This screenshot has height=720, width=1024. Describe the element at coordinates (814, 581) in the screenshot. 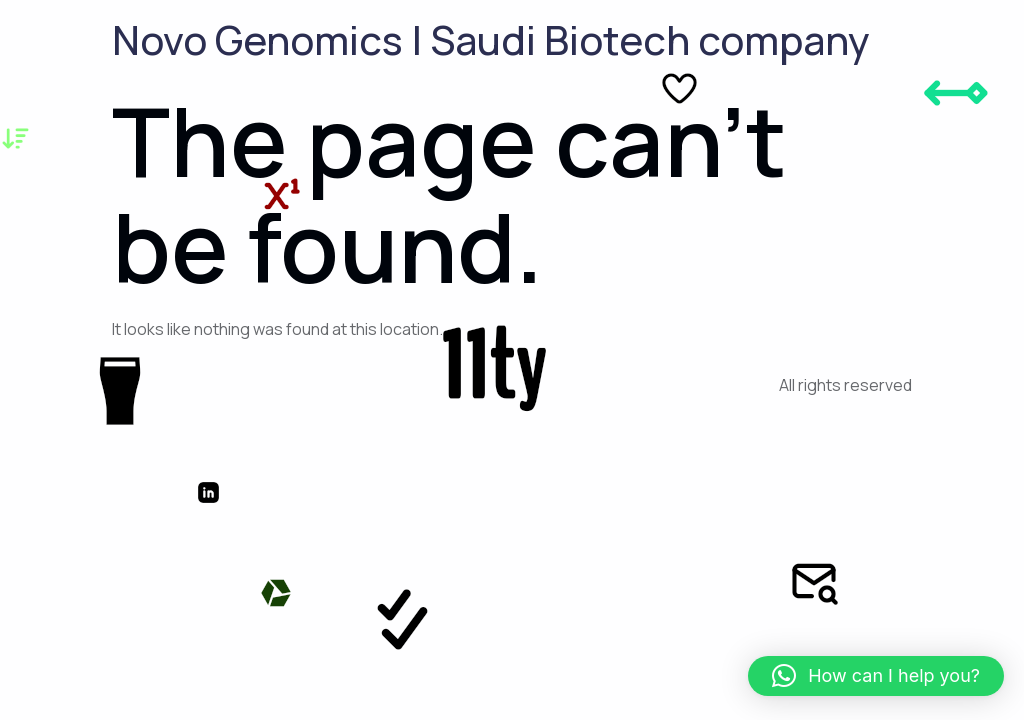

I see `search your emails` at that location.